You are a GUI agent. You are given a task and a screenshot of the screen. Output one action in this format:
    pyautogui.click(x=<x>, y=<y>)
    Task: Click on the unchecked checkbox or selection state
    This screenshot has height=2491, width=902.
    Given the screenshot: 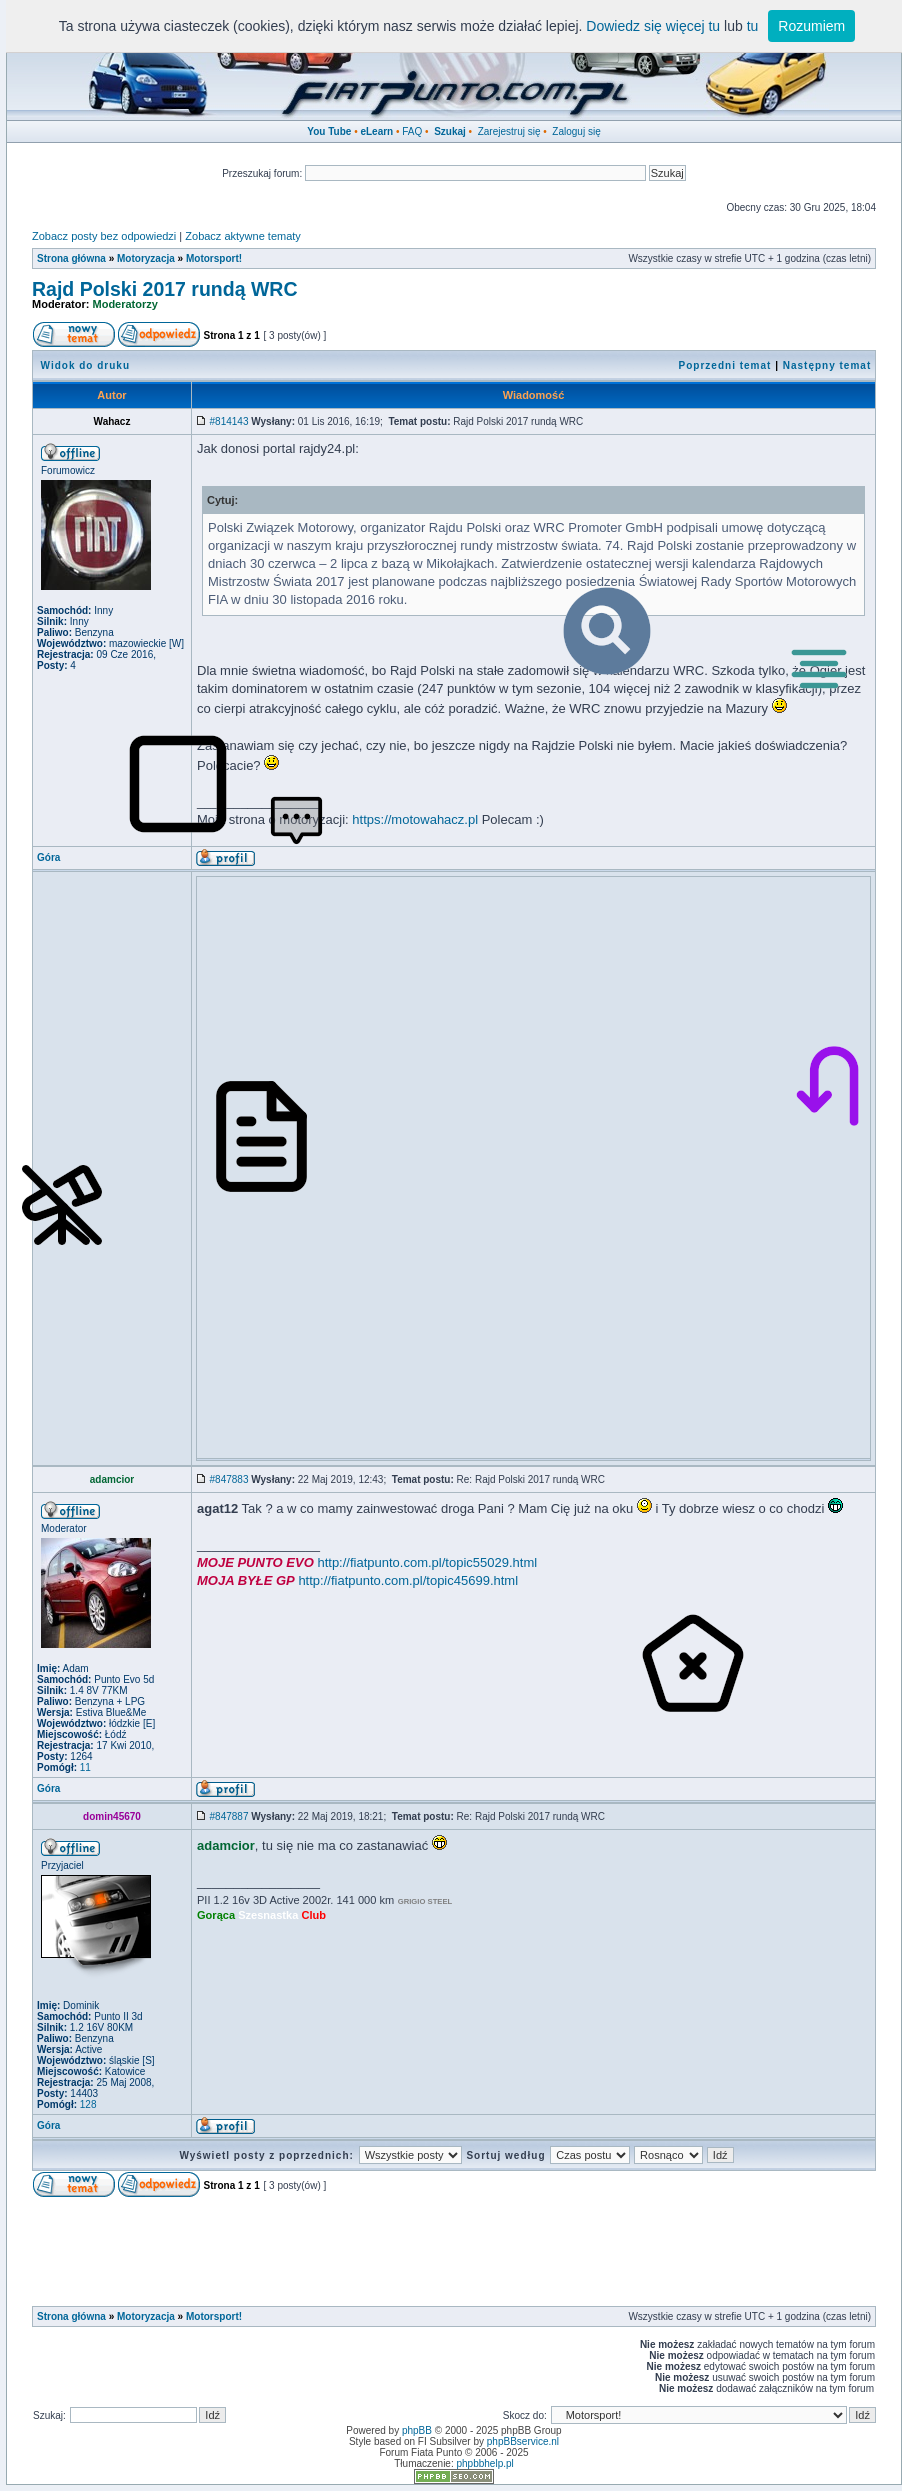 What is the action you would take?
    pyautogui.click(x=178, y=784)
    